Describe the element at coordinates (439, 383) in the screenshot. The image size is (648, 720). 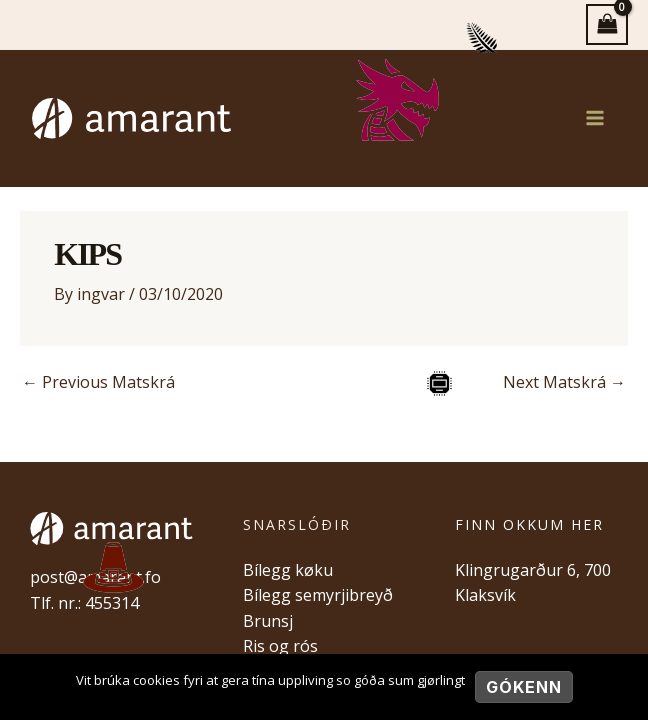
I see `view system performance or CPU usage` at that location.